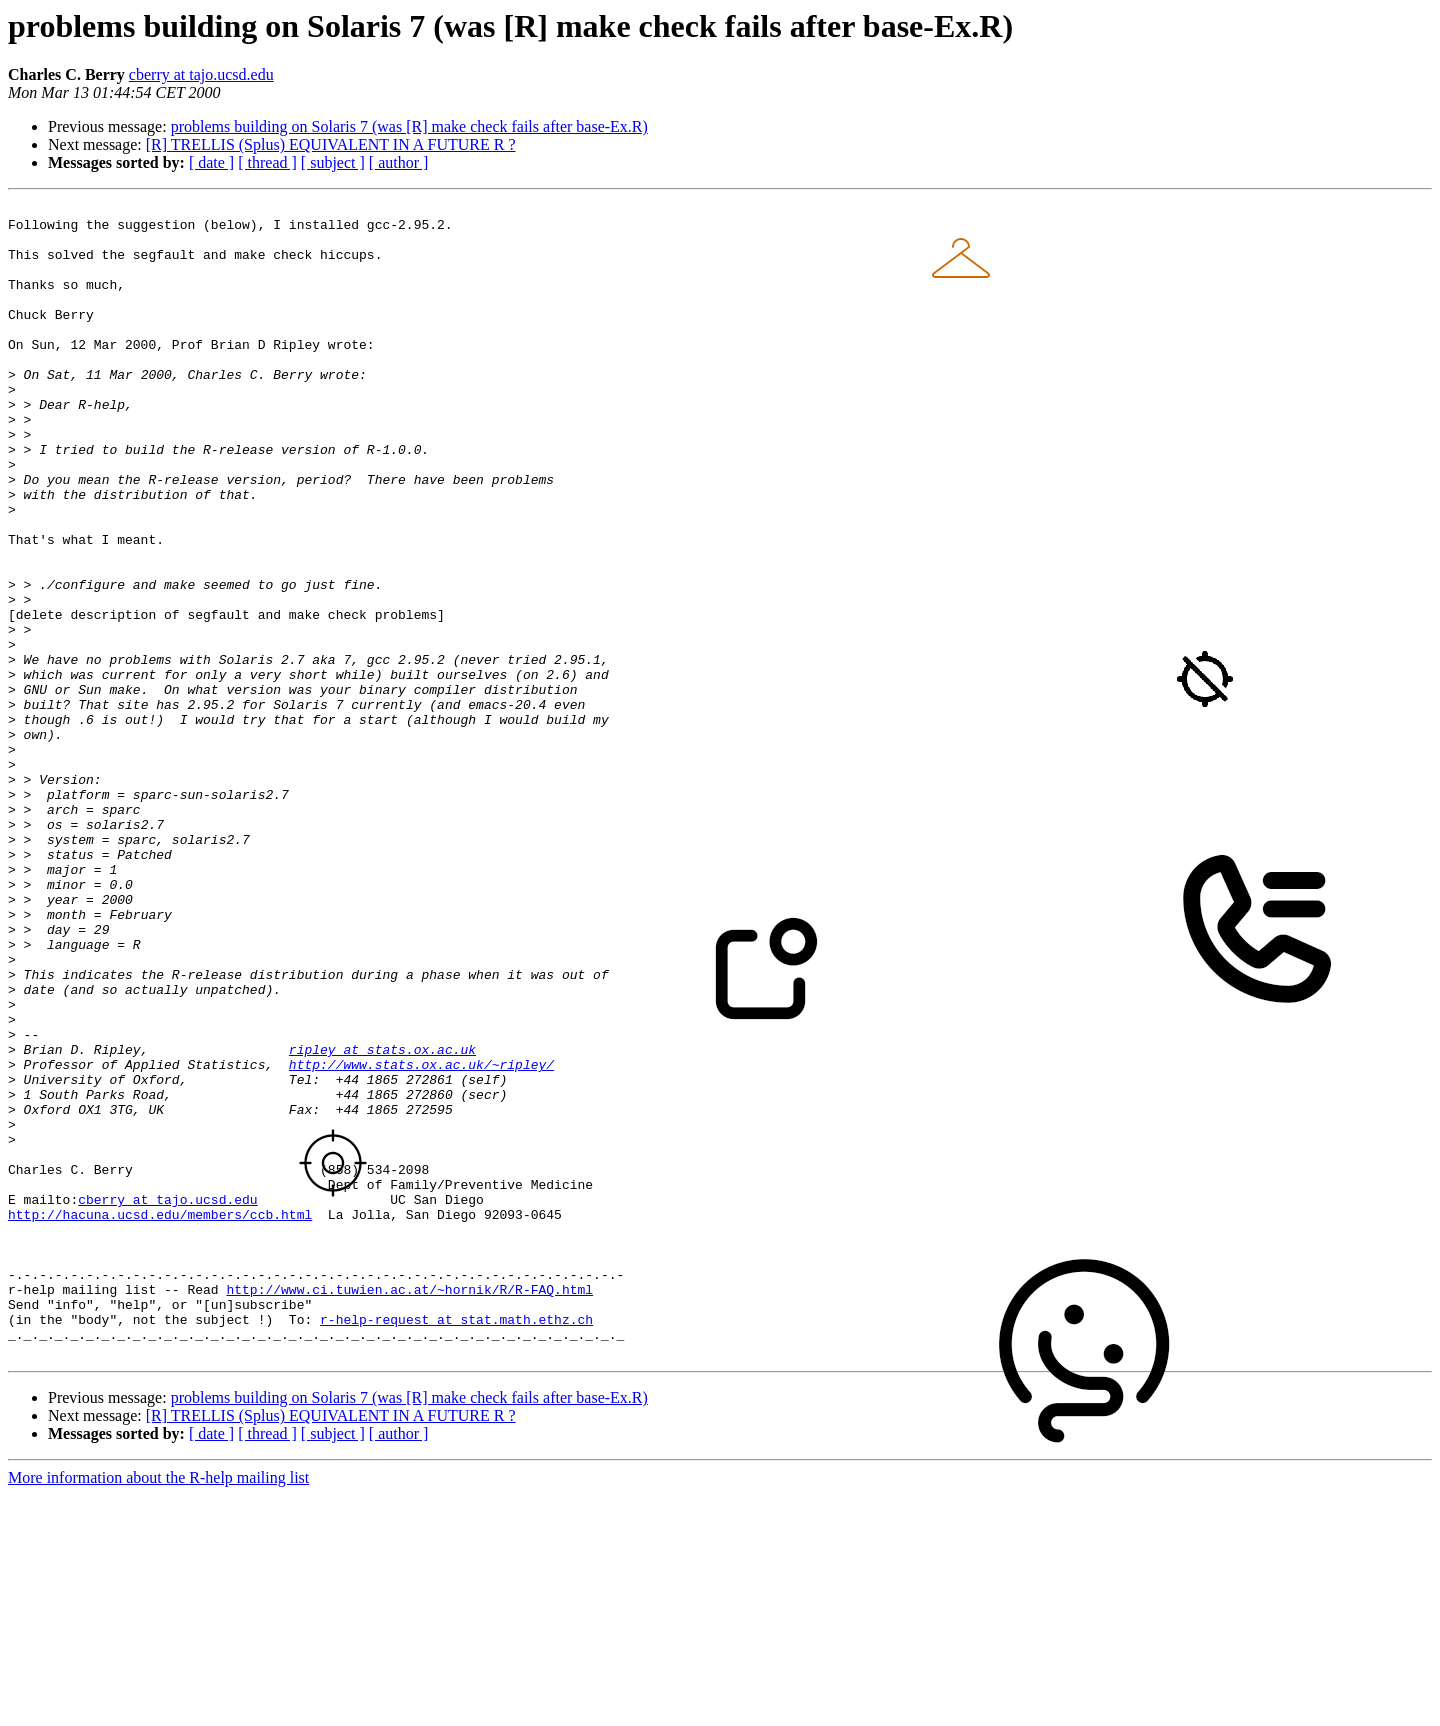 The width and height of the screenshot is (1440, 1726). What do you see at coordinates (1205, 679) in the screenshot?
I see `GPS or location services are disabled` at bounding box center [1205, 679].